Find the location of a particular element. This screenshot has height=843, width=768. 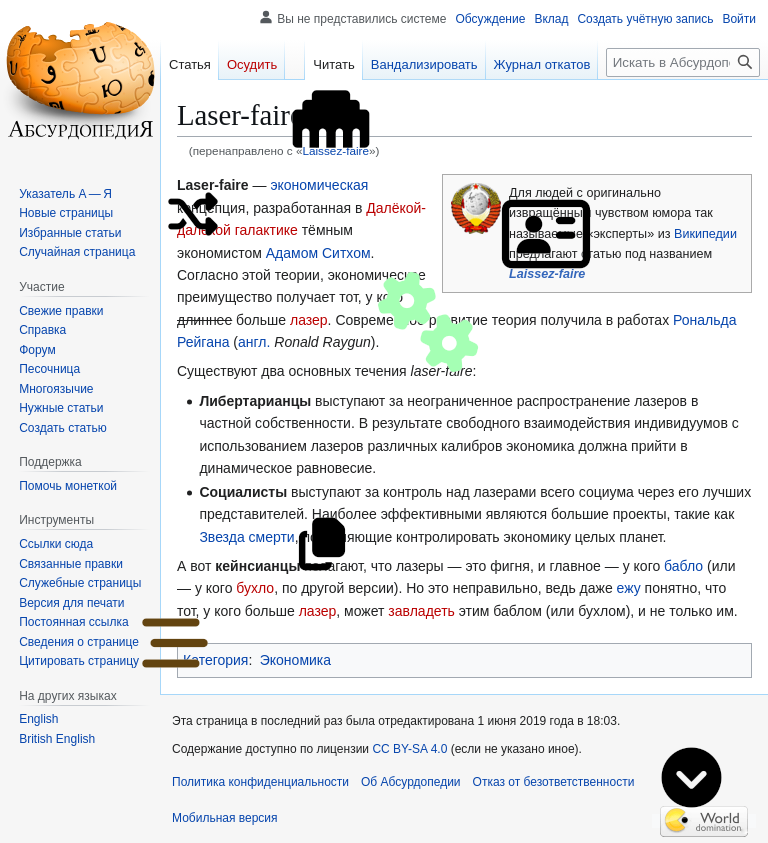

expand content or show more details is located at coordinates (691, 777).